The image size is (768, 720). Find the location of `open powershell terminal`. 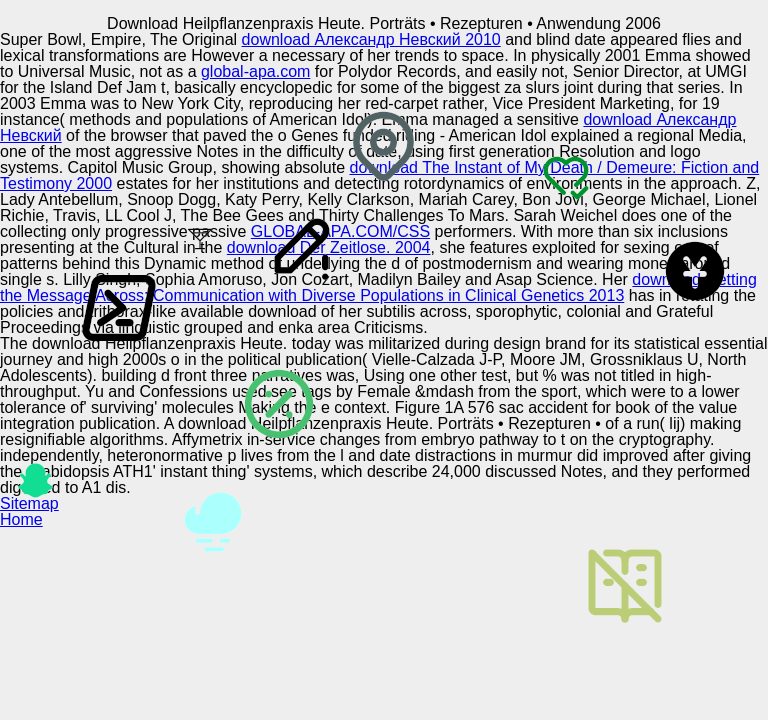

open powershell terminal is located at coordinates (119, 308).